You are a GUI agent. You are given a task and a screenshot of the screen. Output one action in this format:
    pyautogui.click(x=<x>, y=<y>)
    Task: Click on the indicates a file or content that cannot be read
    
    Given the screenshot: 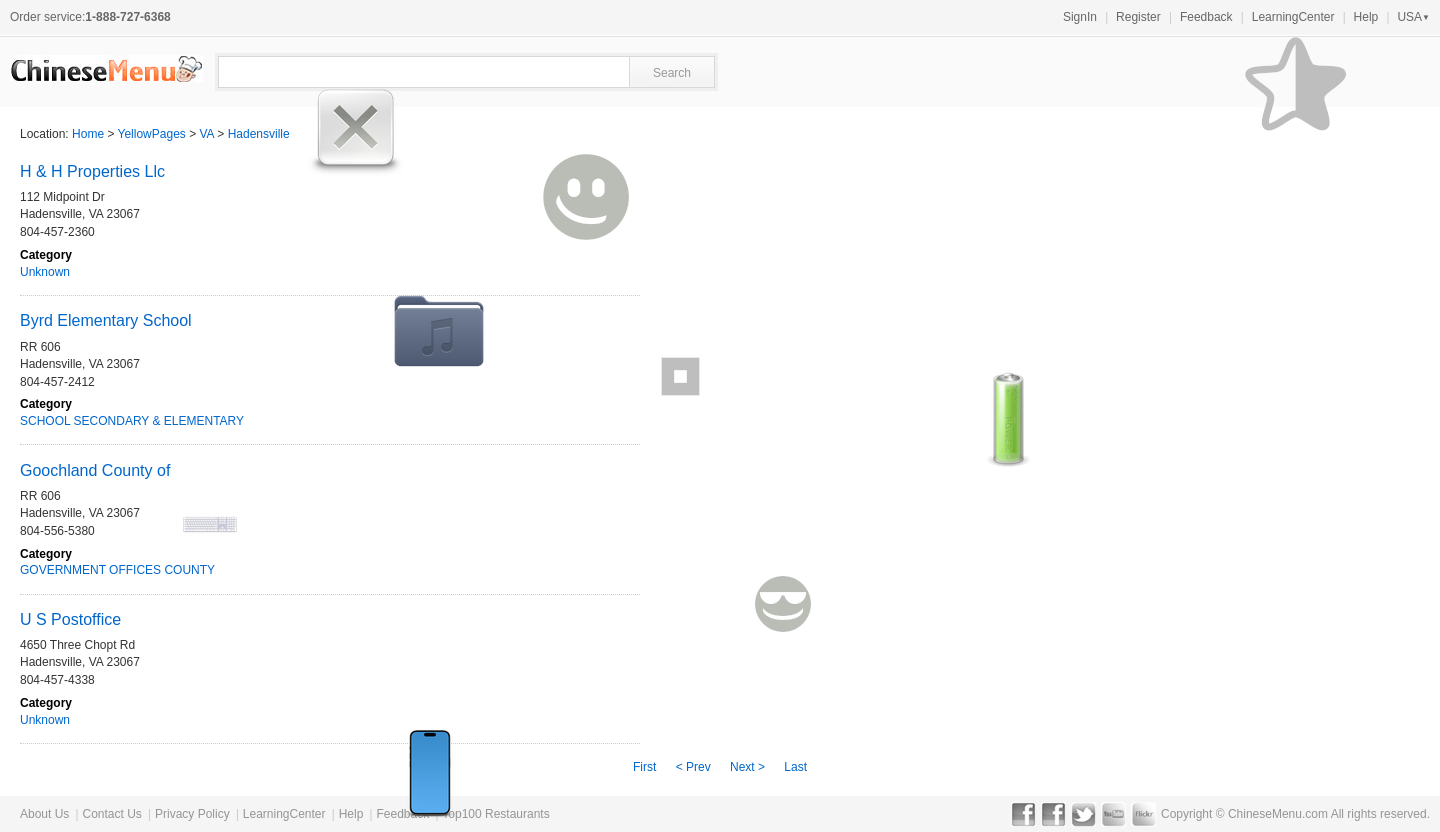 What is the action you would take?
    pyautogui.click(x=356, y=131)
    